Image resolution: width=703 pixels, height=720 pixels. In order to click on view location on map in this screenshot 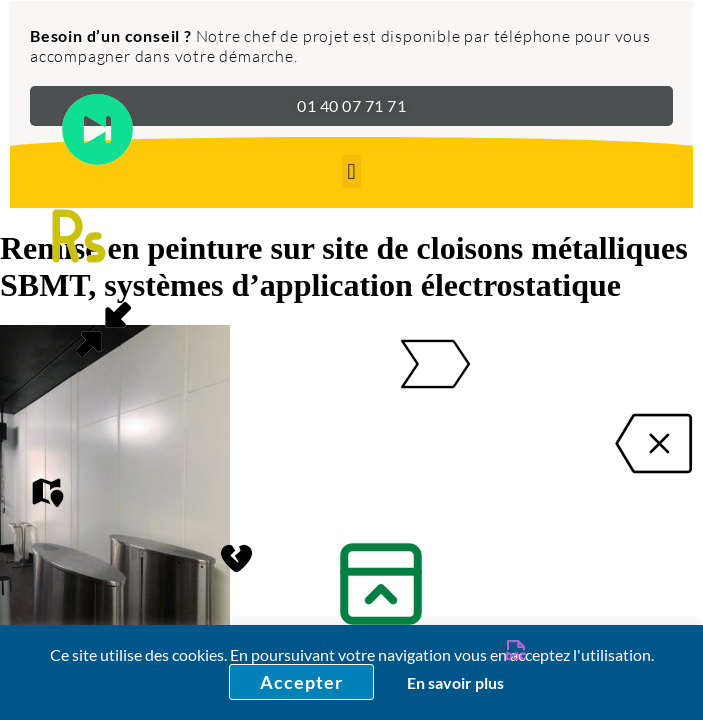, I will do `click(46, 491)`.